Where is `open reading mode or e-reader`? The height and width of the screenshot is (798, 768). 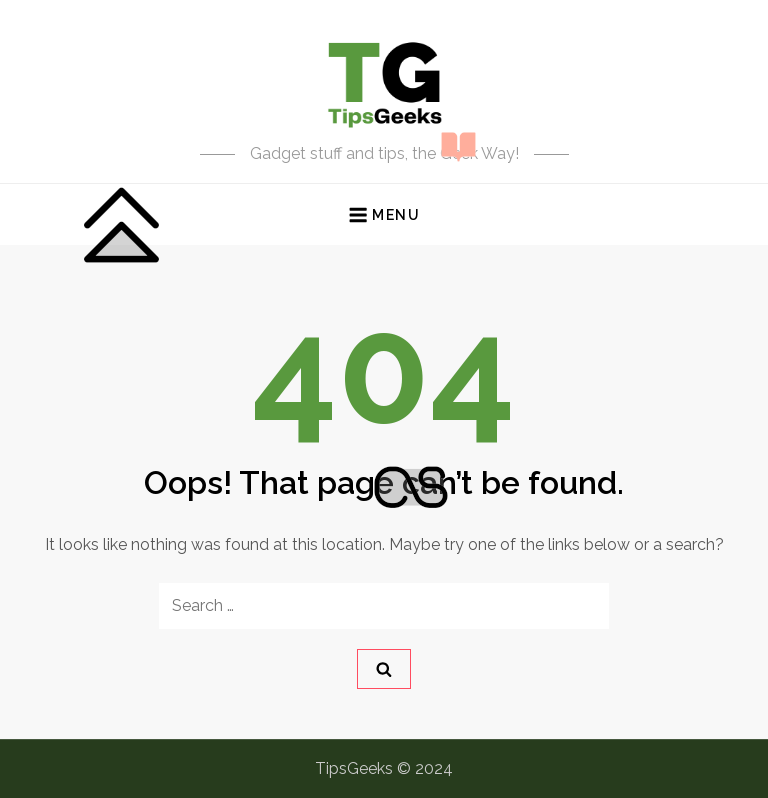 open reading mode or e-reader is located at coordinates (458, 144).